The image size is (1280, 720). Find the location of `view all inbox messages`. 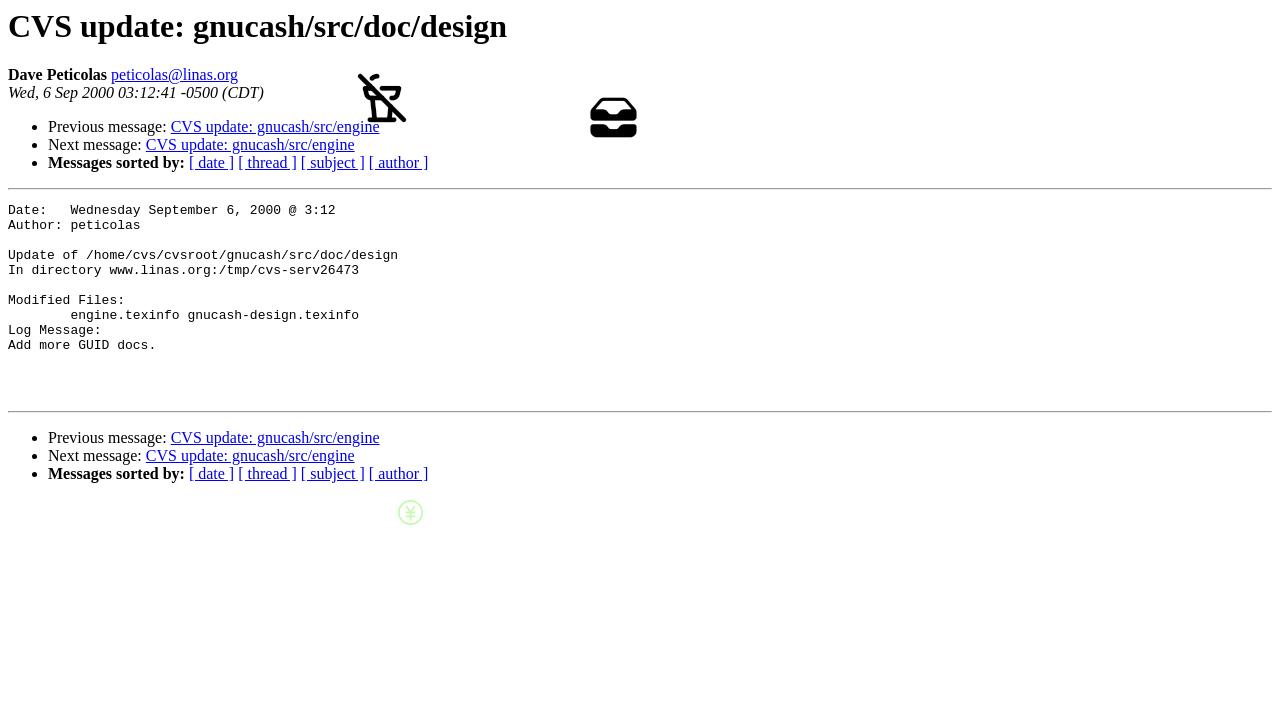

view all inbox messages is located at coordinates (613, 117).